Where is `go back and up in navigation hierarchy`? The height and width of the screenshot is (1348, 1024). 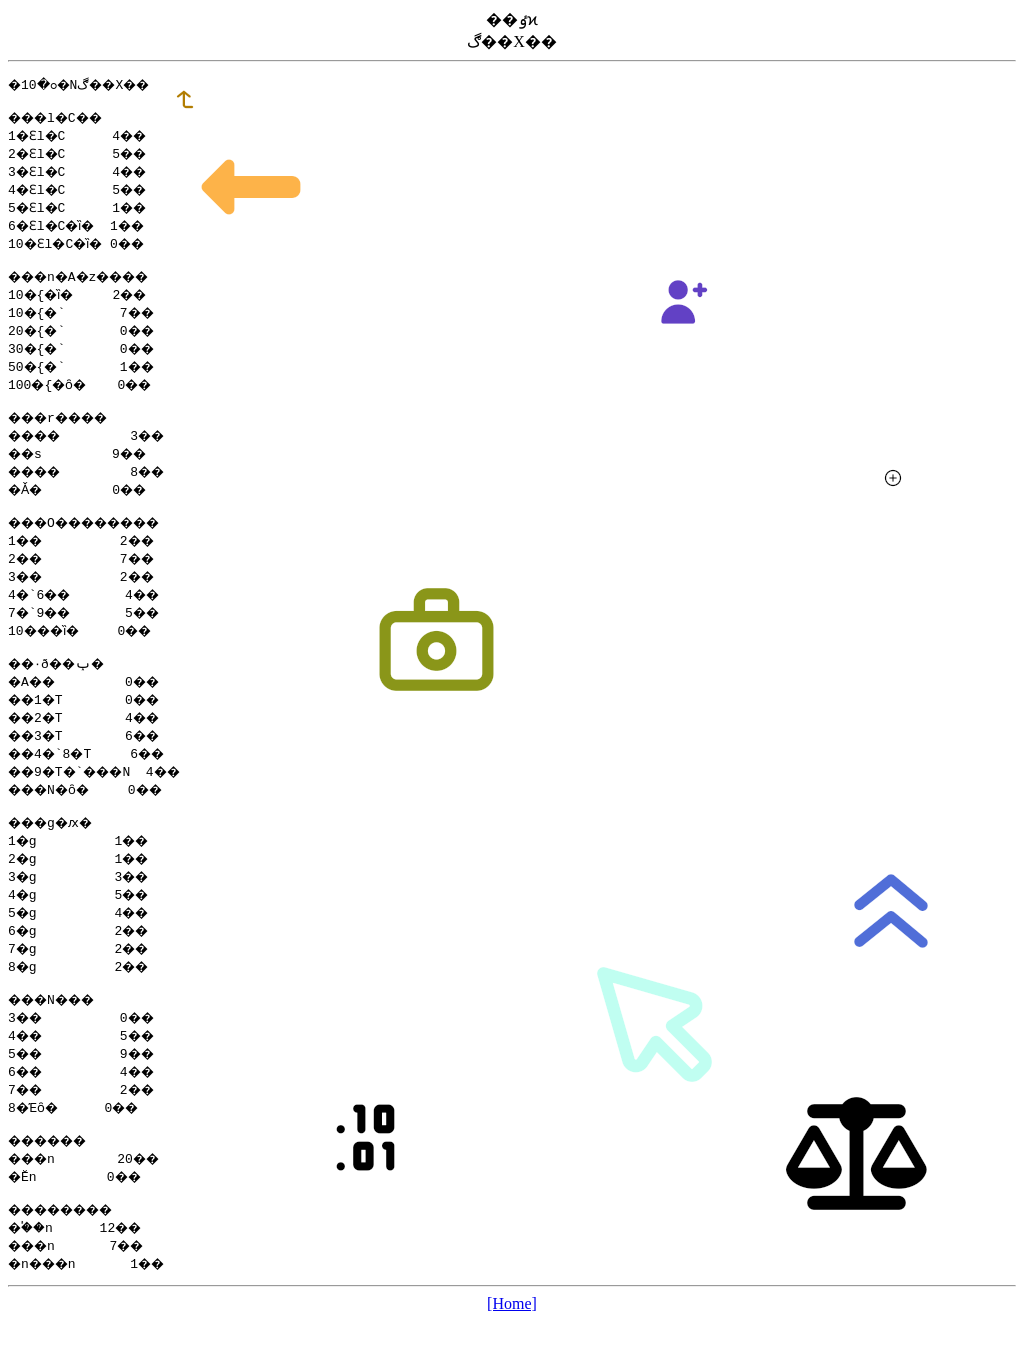 go back and up in navigation hierarchy is located at coordinates (185, 100).